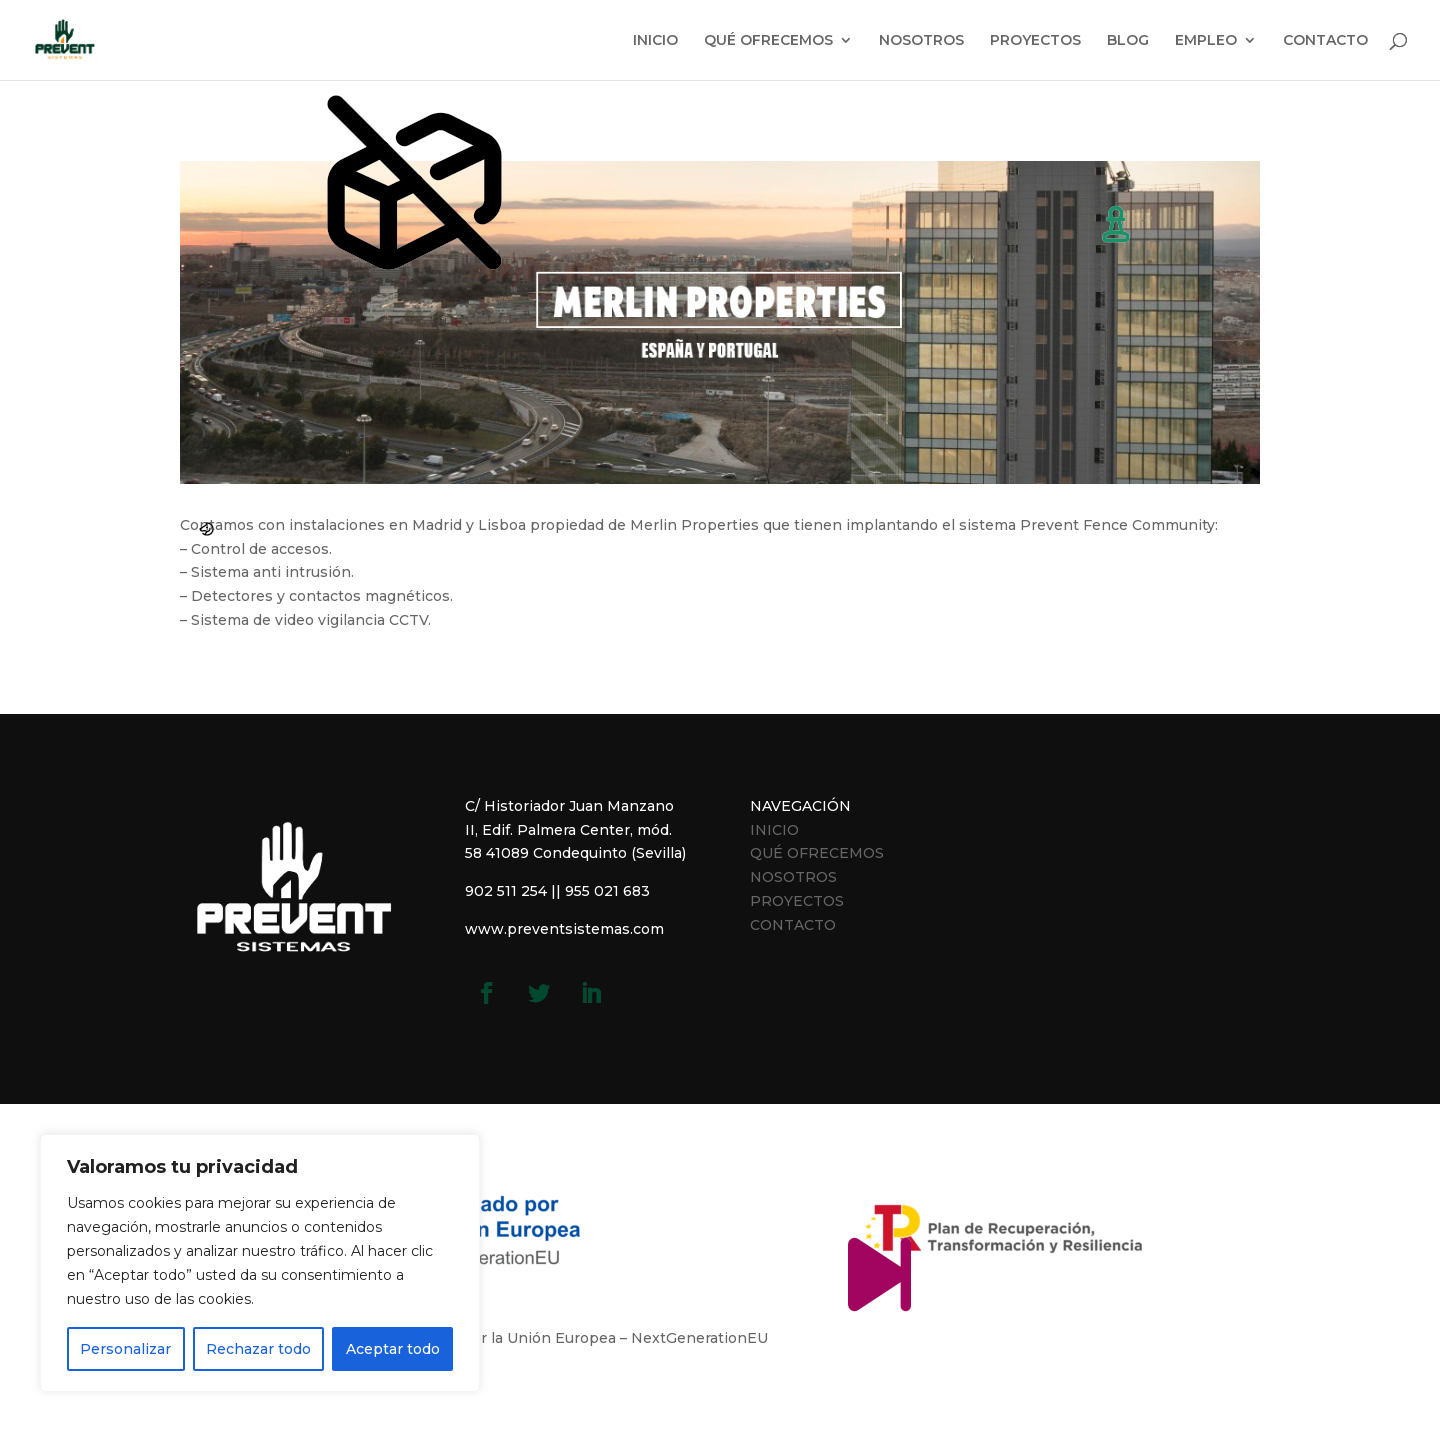 This screenshot has height=1432, width=1440. What do you see at coordinates (879, 1274) in the screenshot?
I see `skip to the next track` at bounding box center [879, 1274].